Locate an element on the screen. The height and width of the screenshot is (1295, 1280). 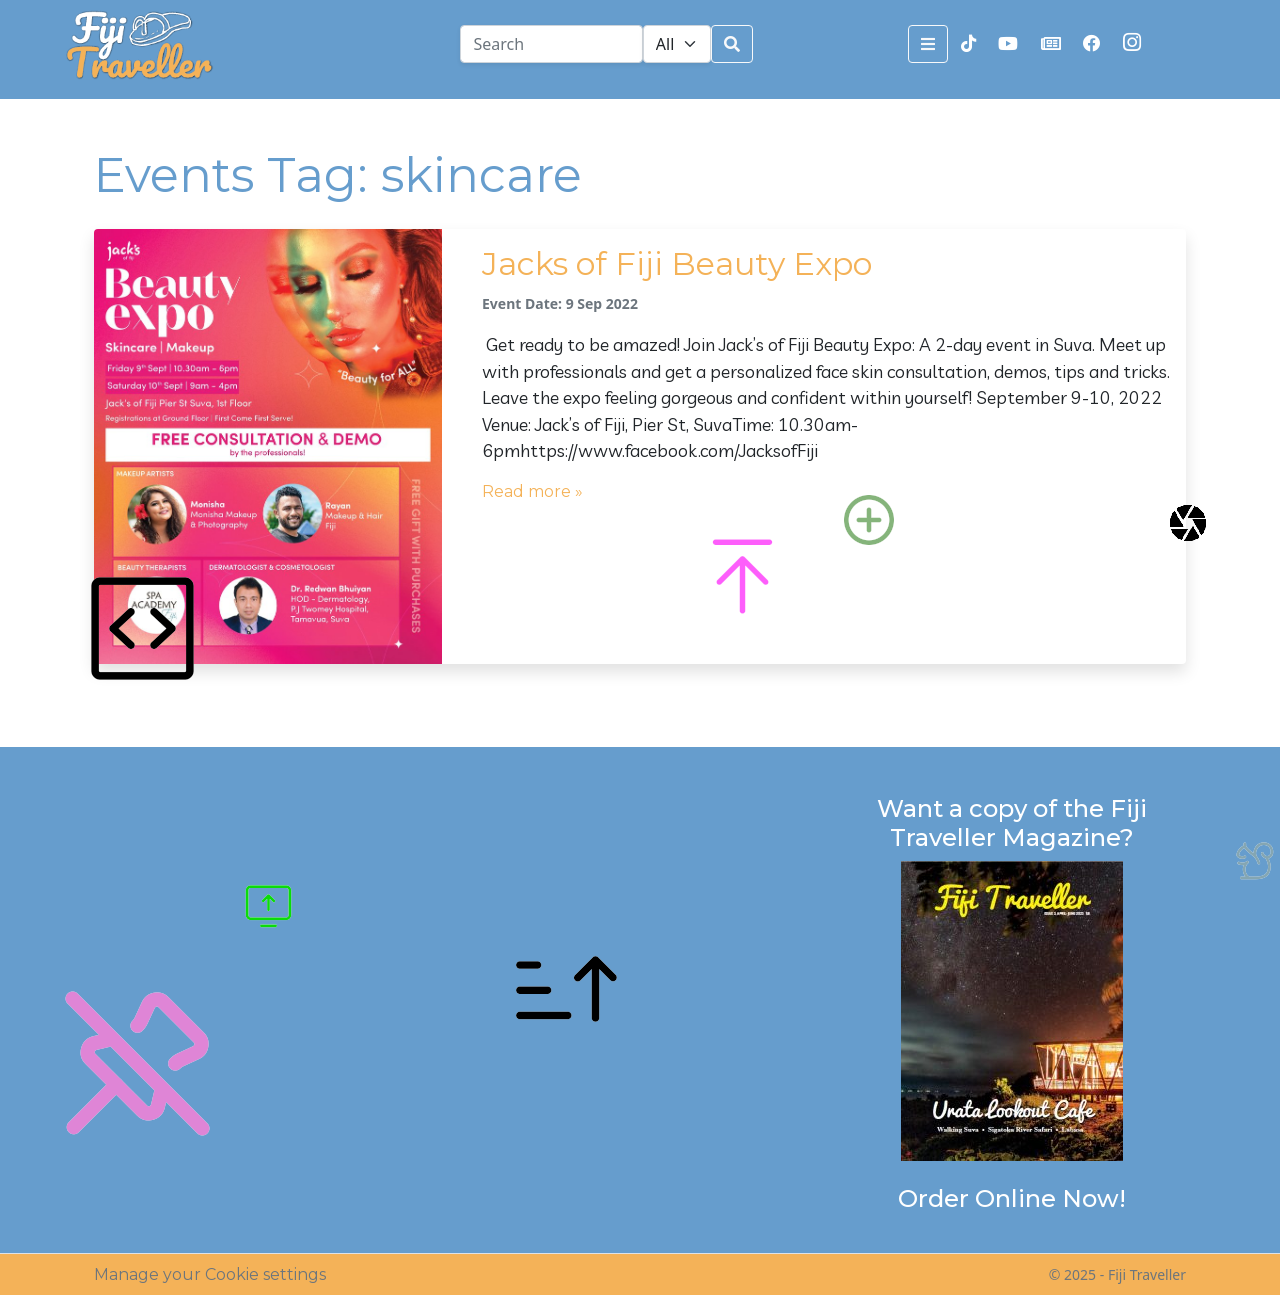
add a new item is located at coordinates (869, 520).